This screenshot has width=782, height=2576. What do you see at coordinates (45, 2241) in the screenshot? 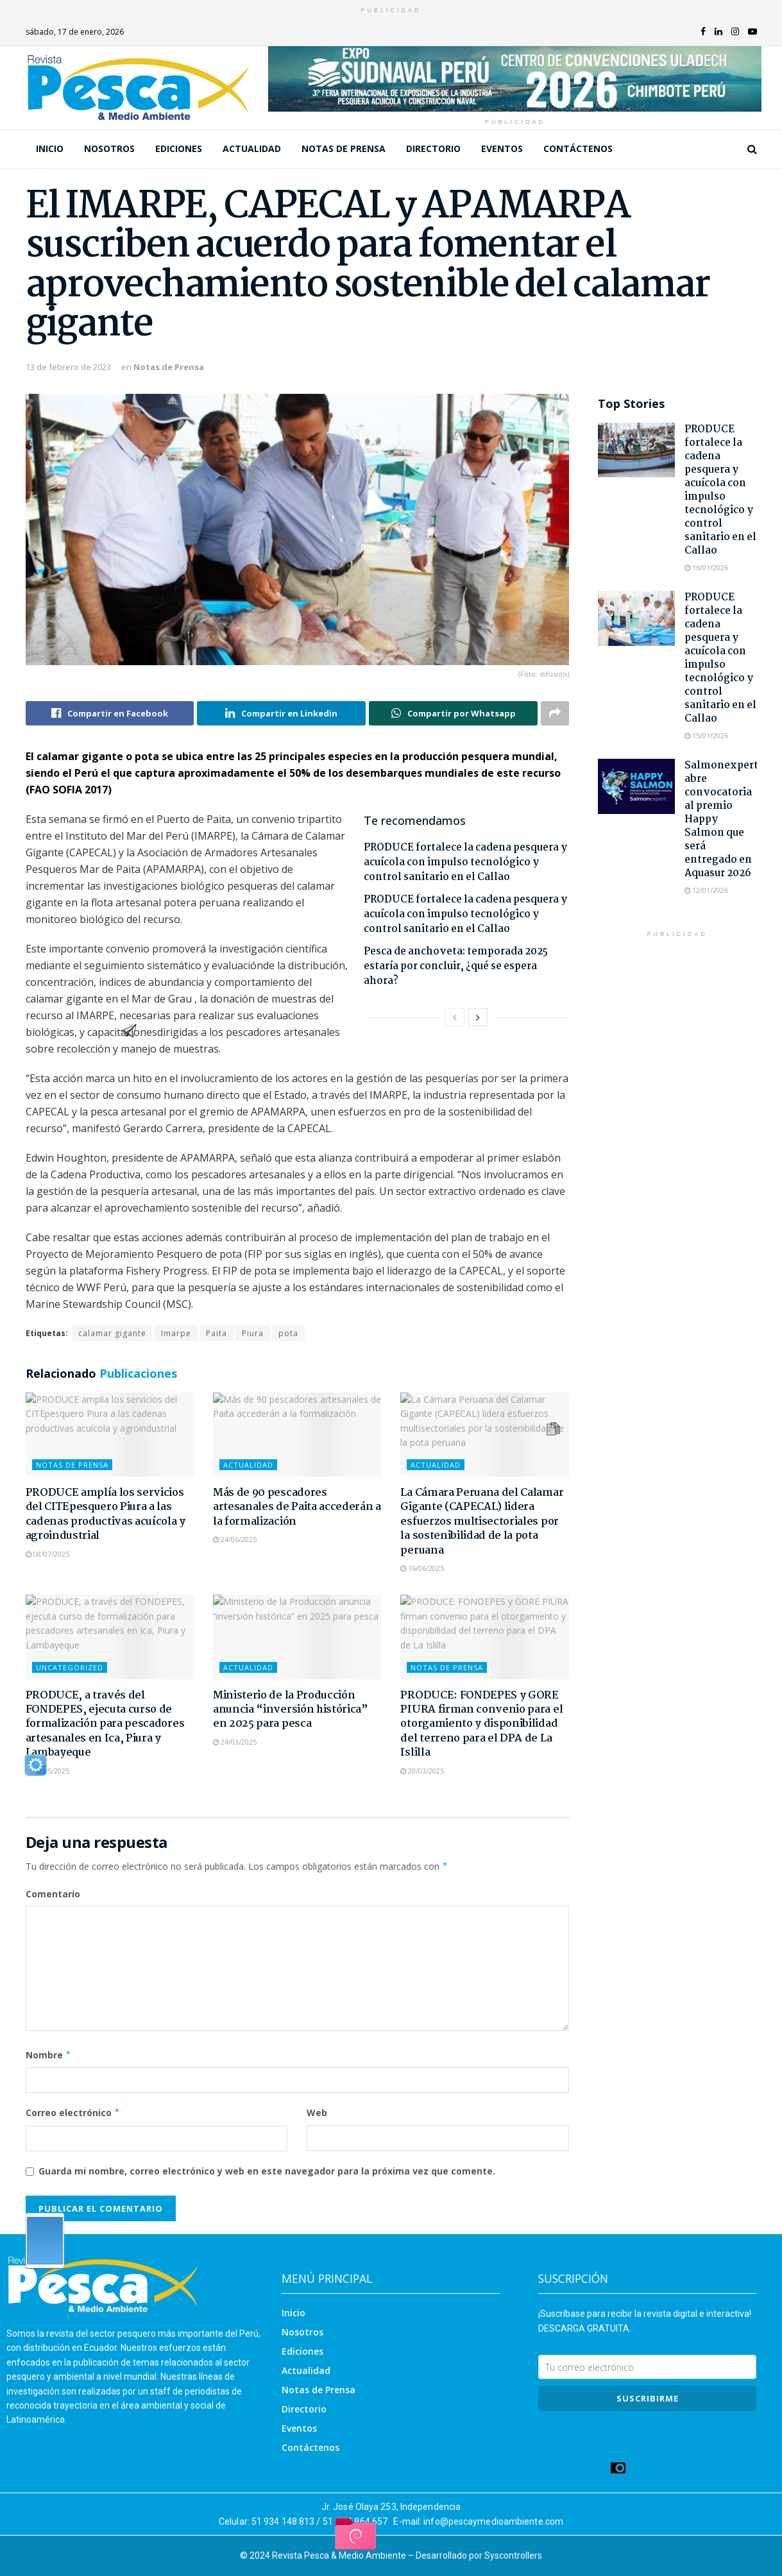
I see `iPad Air with cellular connectivity` at bounding box center [45, 2241].